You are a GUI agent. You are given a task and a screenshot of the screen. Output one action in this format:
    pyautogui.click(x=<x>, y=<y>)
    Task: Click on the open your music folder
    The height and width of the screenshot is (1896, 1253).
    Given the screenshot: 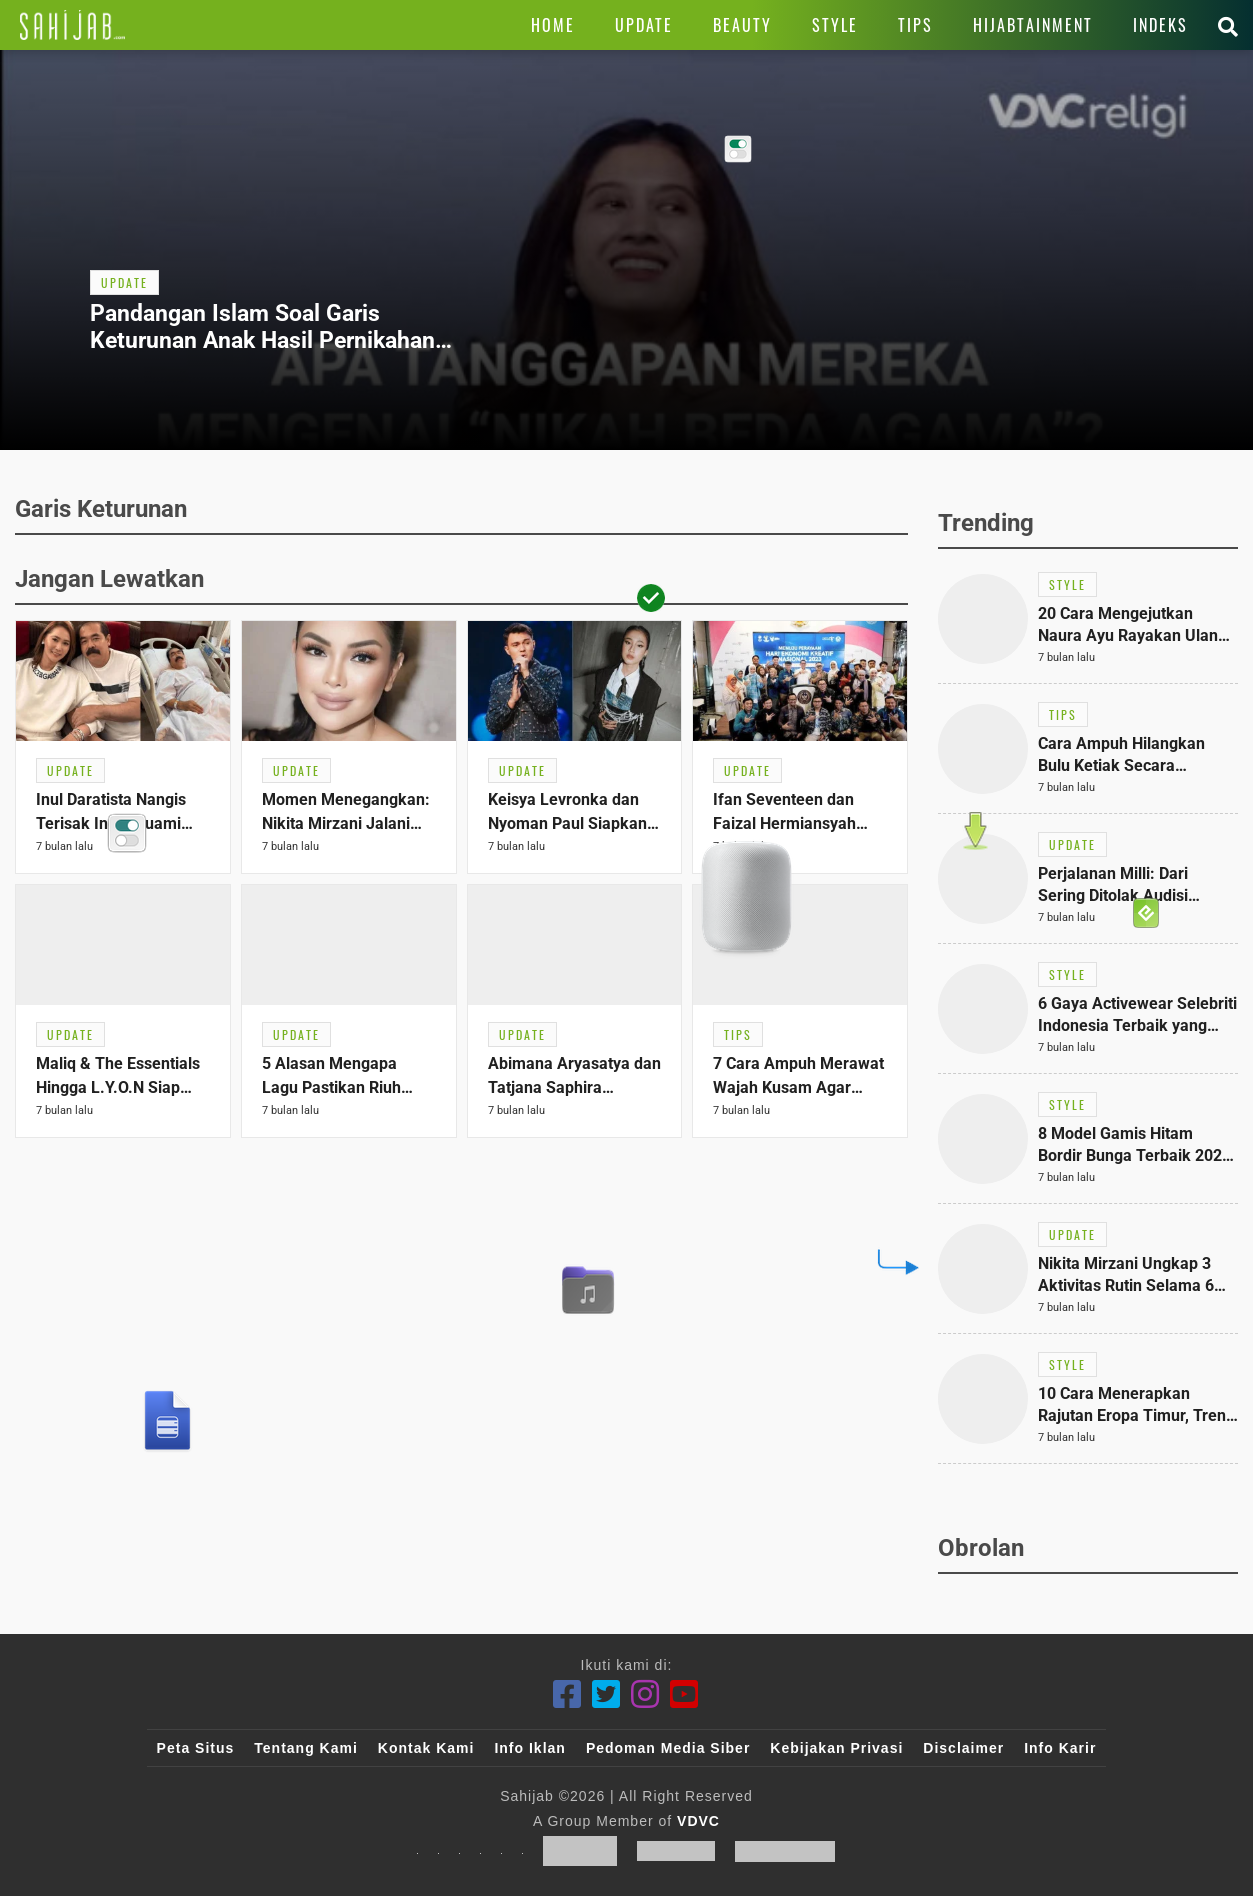 What is the action you would take?
    pyautogui.click(x=588, y=1290)
    